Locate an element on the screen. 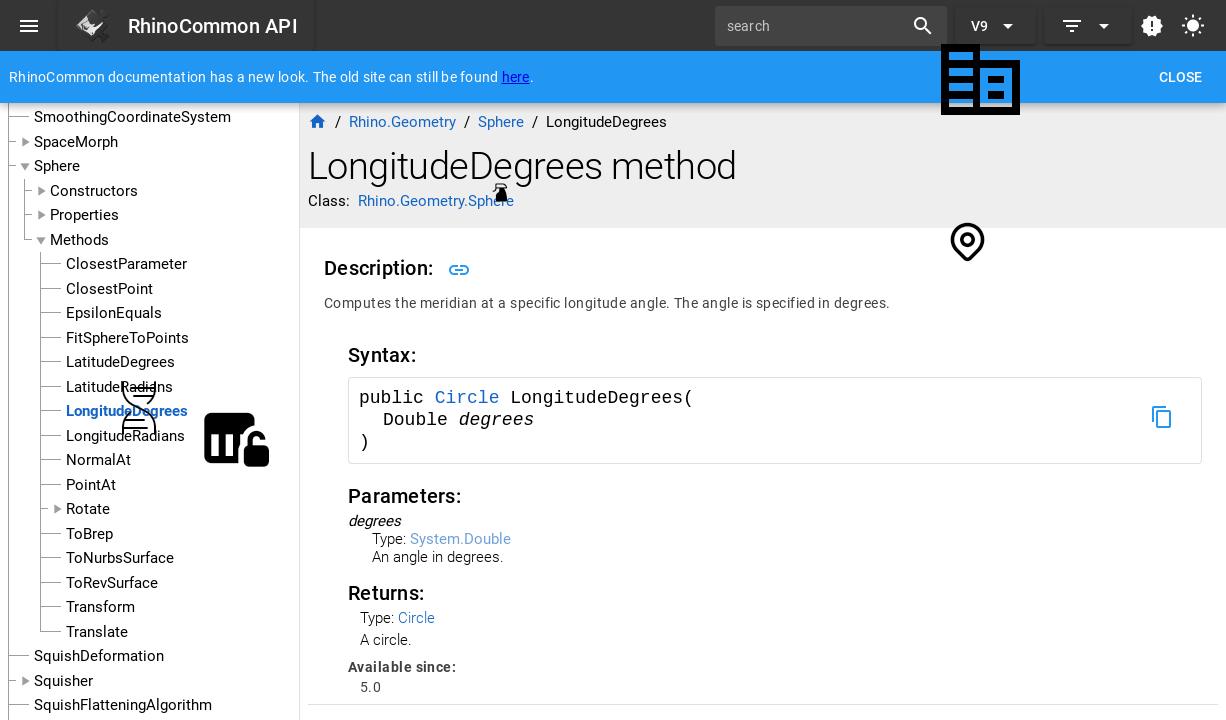  access cleaning or maintenance tools is located at coordinates (500, 192).